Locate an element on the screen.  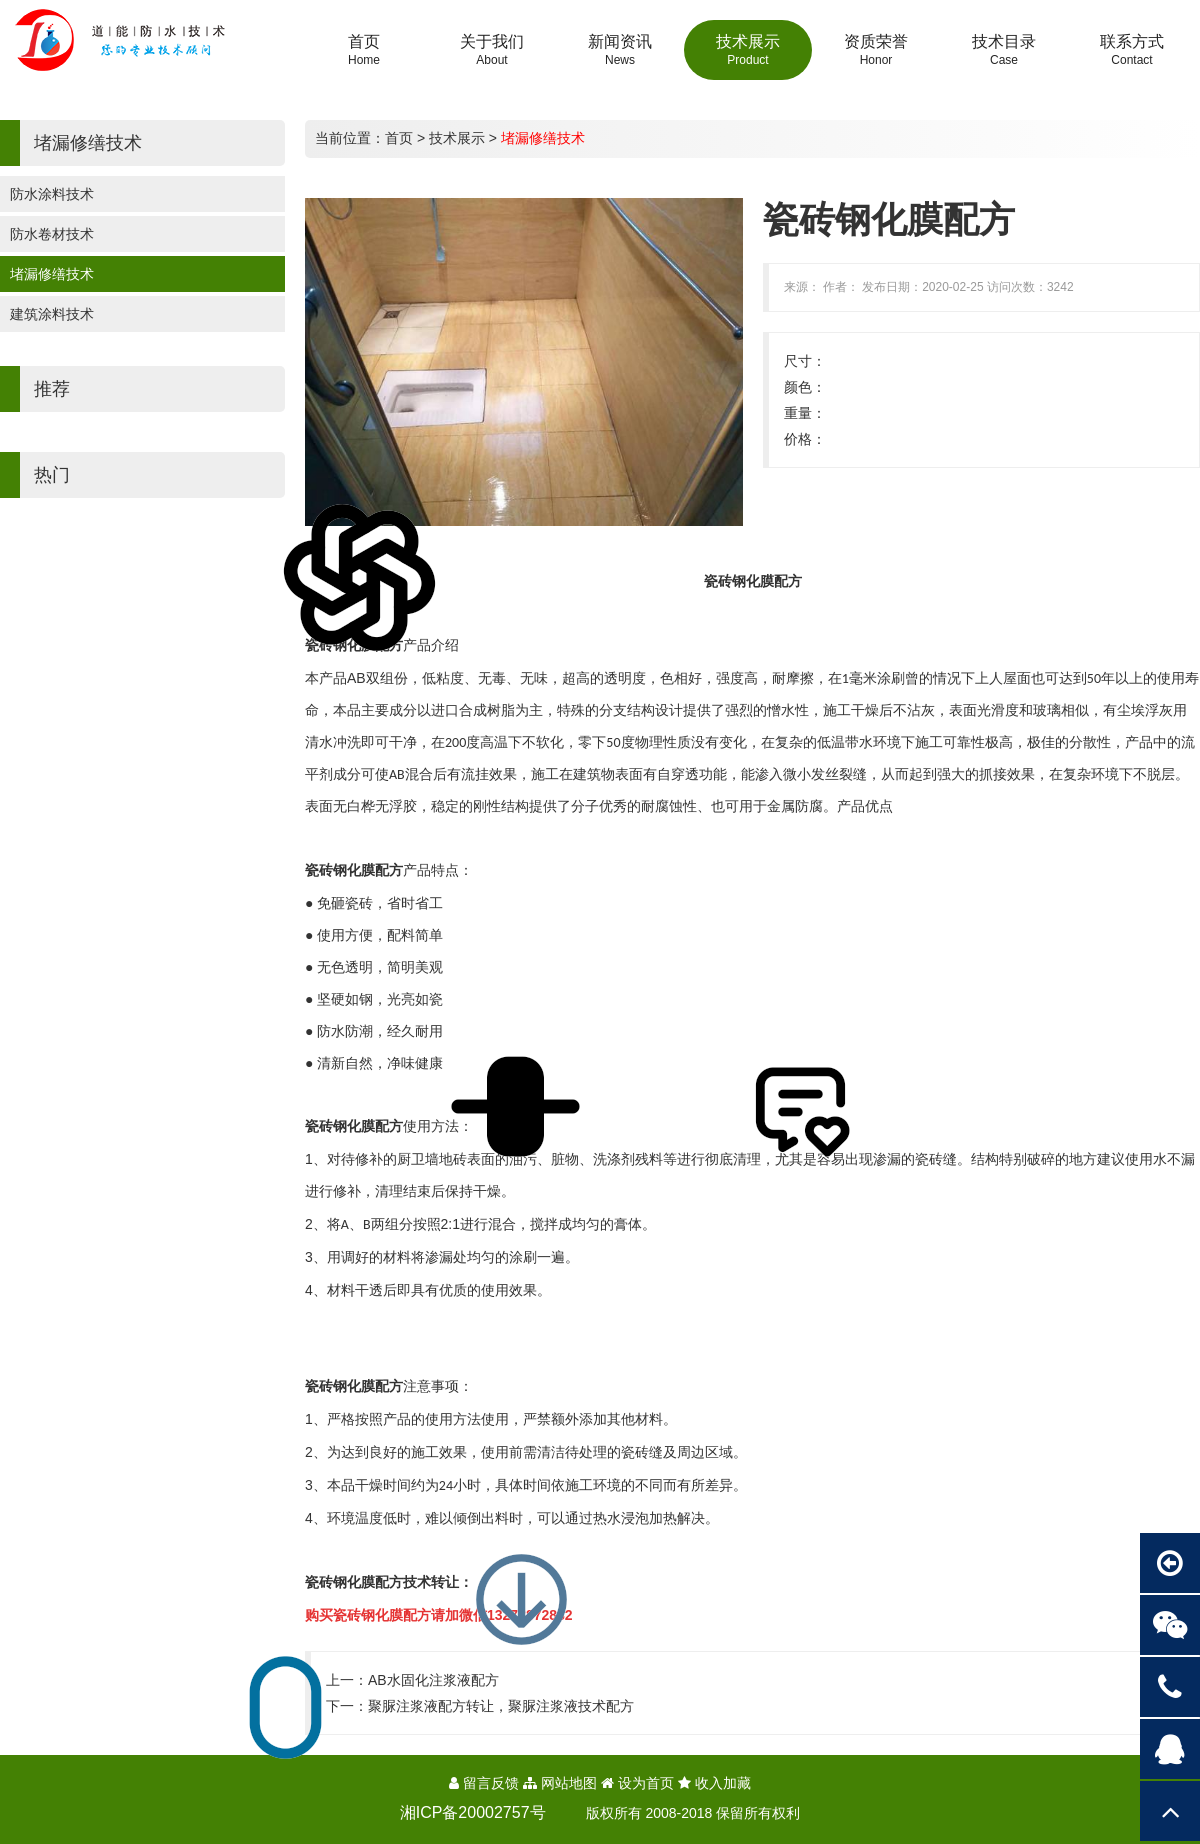
align selected element to vertical center is located at coordinates (515, 1106).